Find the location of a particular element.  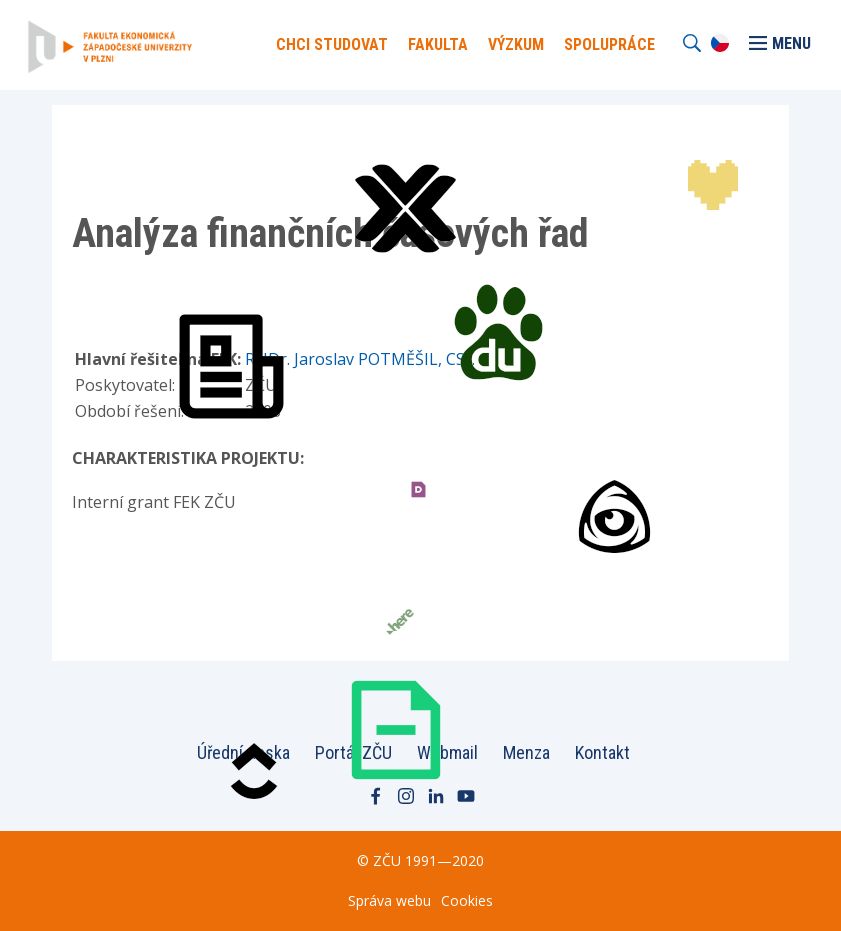

open Baidu app is located at coordinates (498, 332).